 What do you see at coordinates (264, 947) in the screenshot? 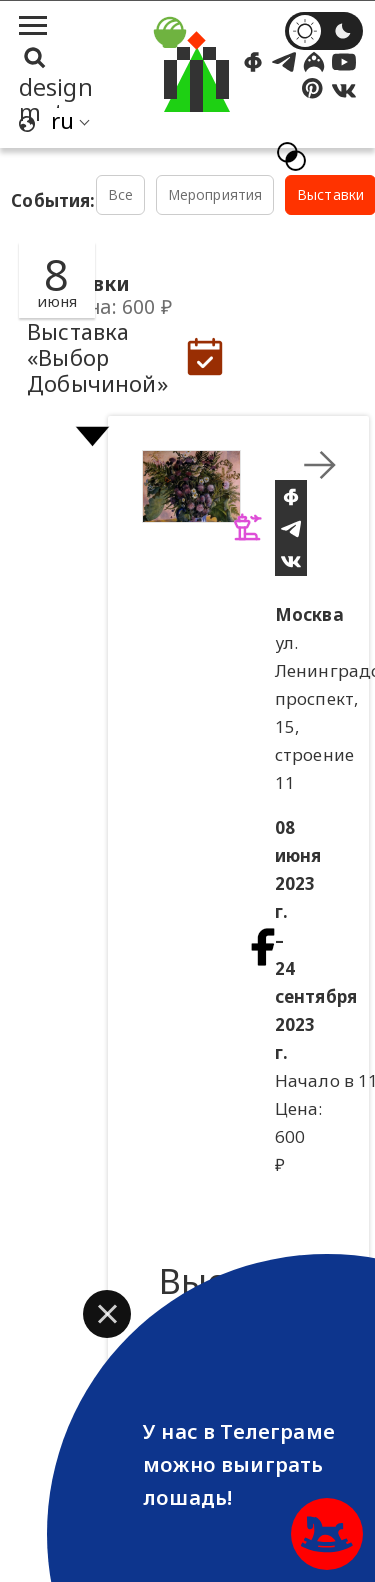
I see `open Facebook app` at bounding box center [264, 947].